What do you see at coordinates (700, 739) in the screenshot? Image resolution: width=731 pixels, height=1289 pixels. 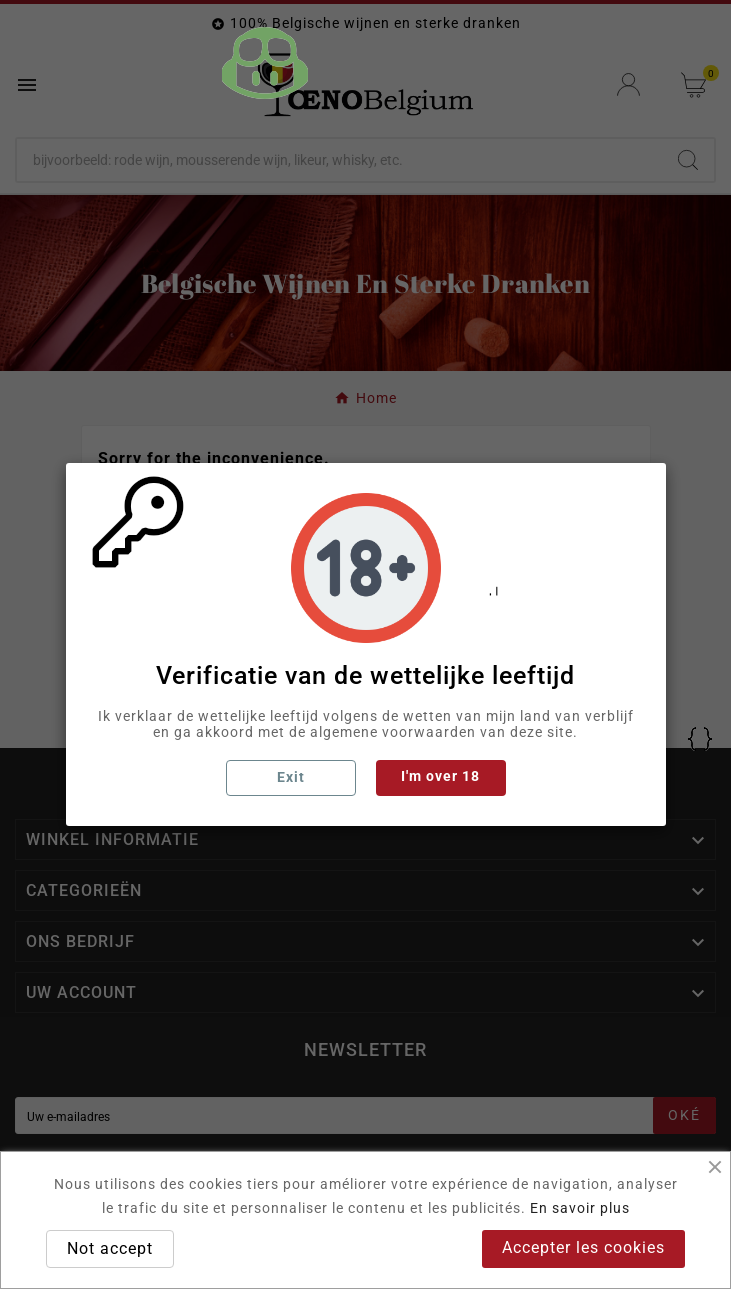 I see `indicates a namespace or module in code` at bounding box center [700, 739].